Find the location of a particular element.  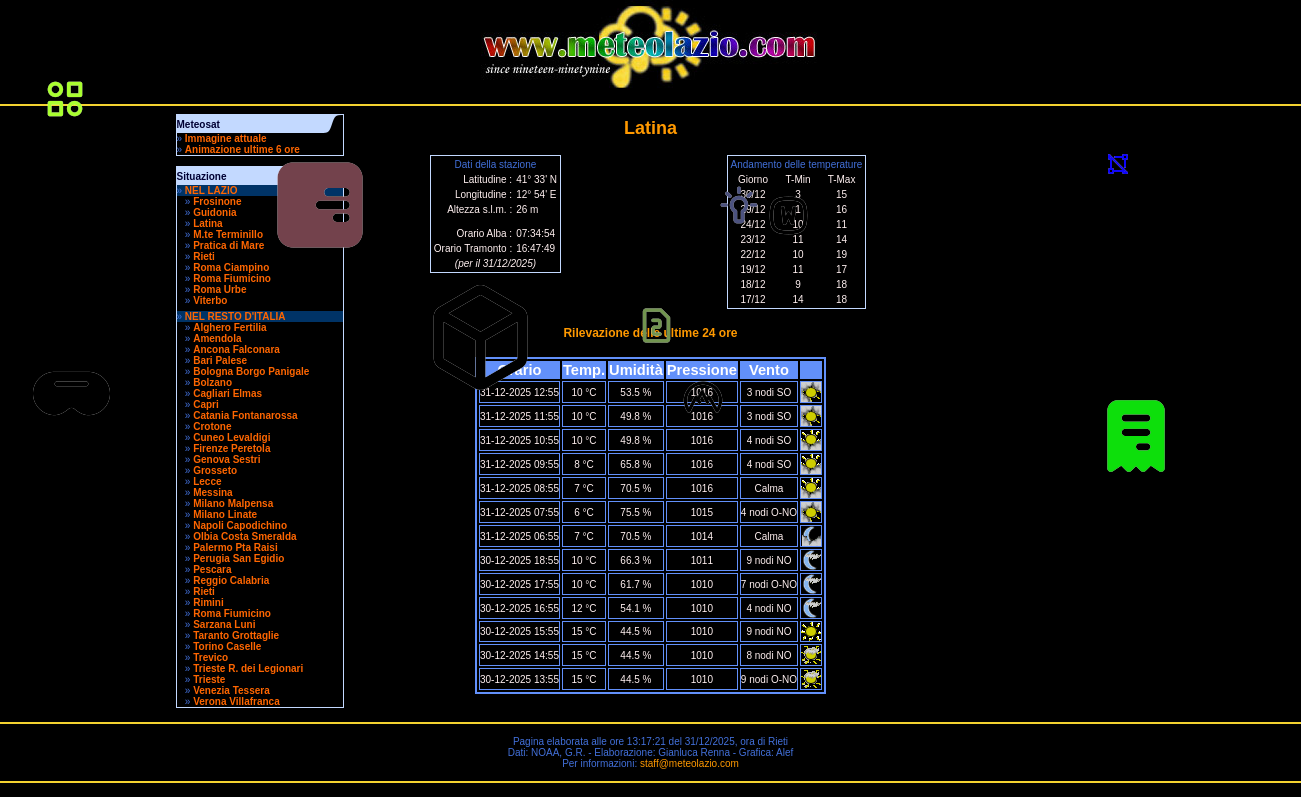

view purchase receipt or transaction history is located at coordinates (1136, 436).